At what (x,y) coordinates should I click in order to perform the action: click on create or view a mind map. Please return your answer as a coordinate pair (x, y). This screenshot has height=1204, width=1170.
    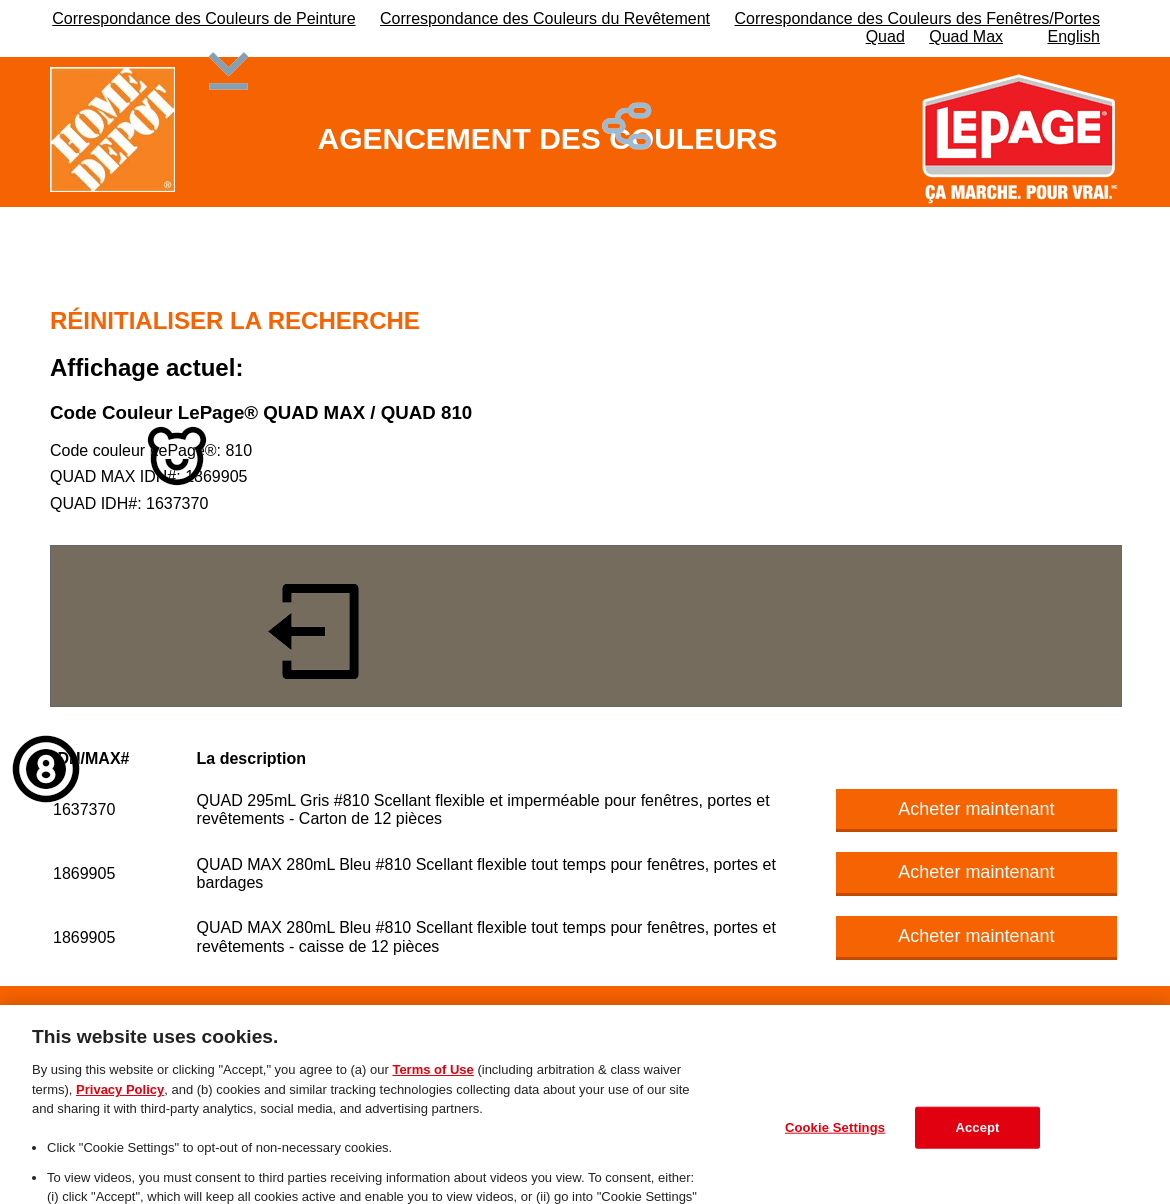
    Looking at the image, I should click on (628, 126).